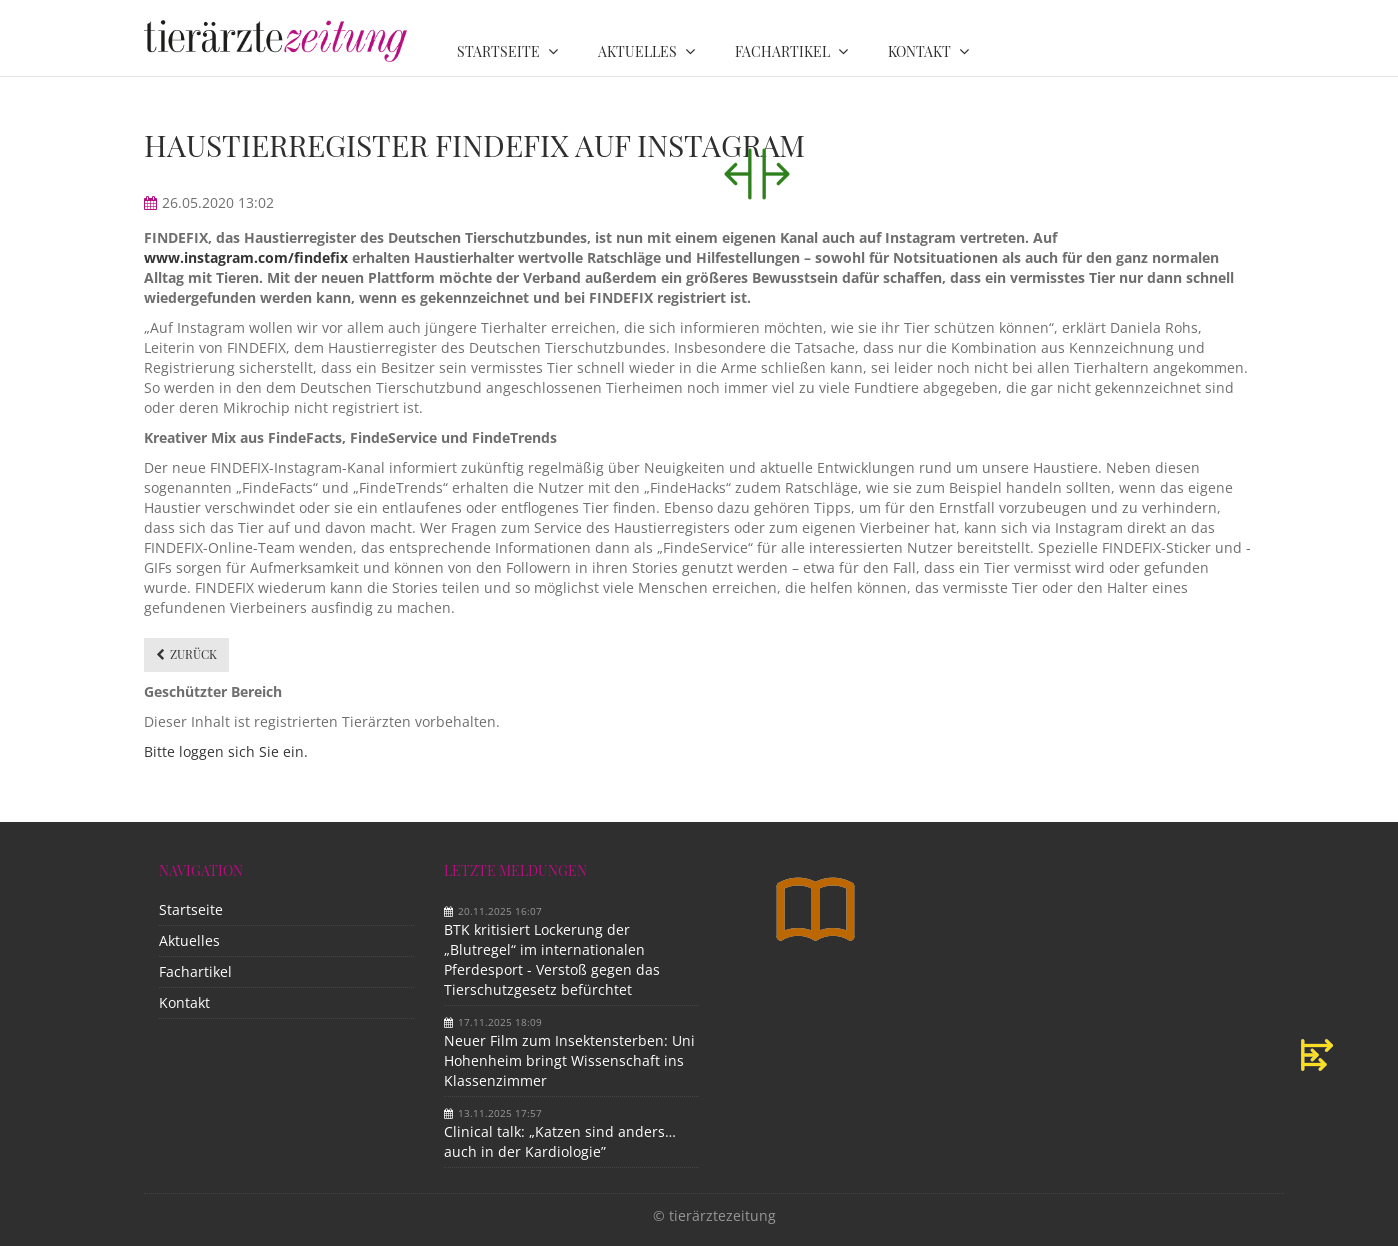  What do you see at coordinates (1317, 1055) in the screenshot?
I see `view data flow or process direction` at bounding box center [1317, 1055].